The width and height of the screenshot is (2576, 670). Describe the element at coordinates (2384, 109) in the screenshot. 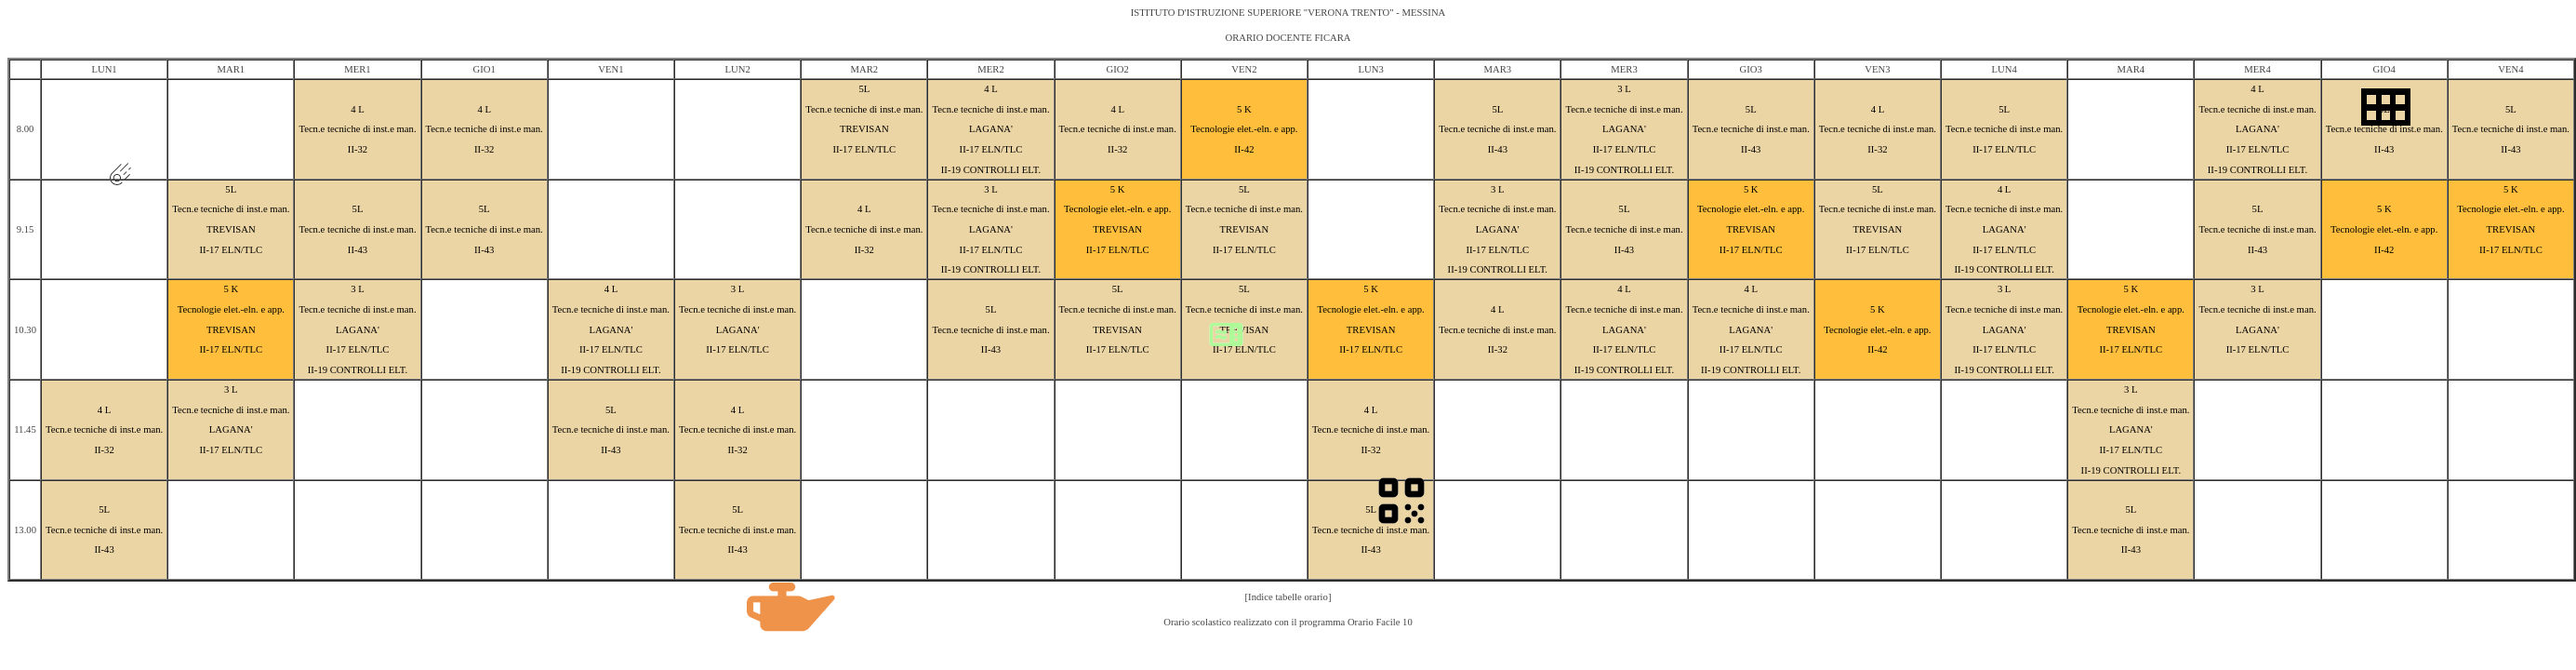

I see `switch to grid view` at that location.